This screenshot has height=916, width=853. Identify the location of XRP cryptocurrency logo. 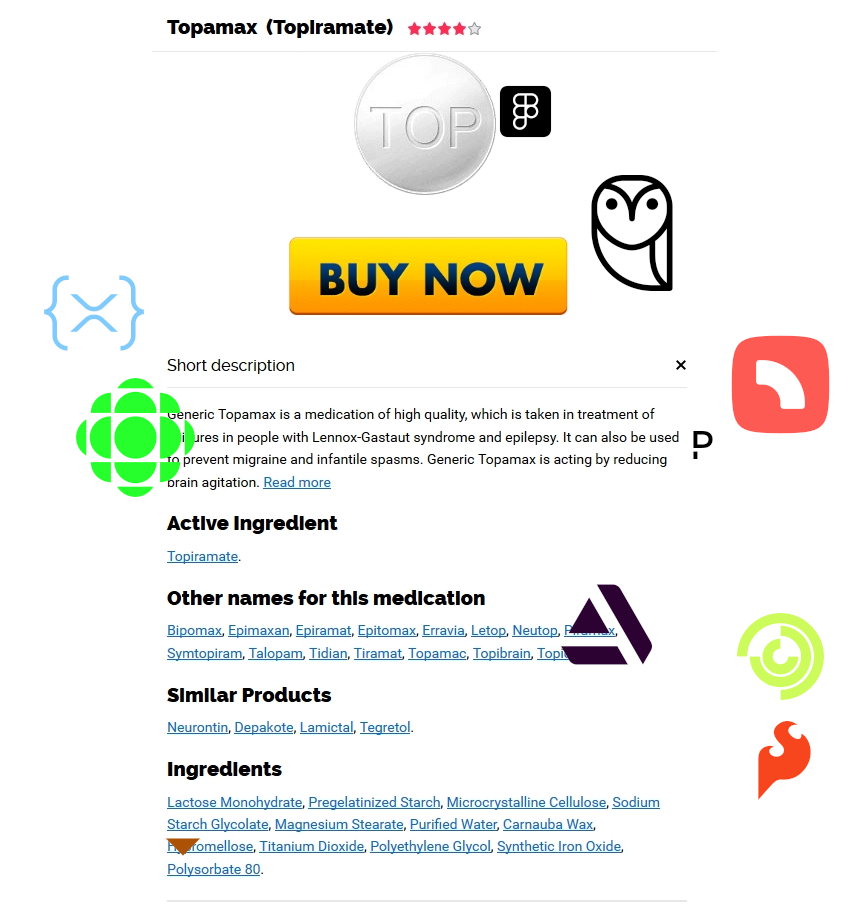
(94, 313).